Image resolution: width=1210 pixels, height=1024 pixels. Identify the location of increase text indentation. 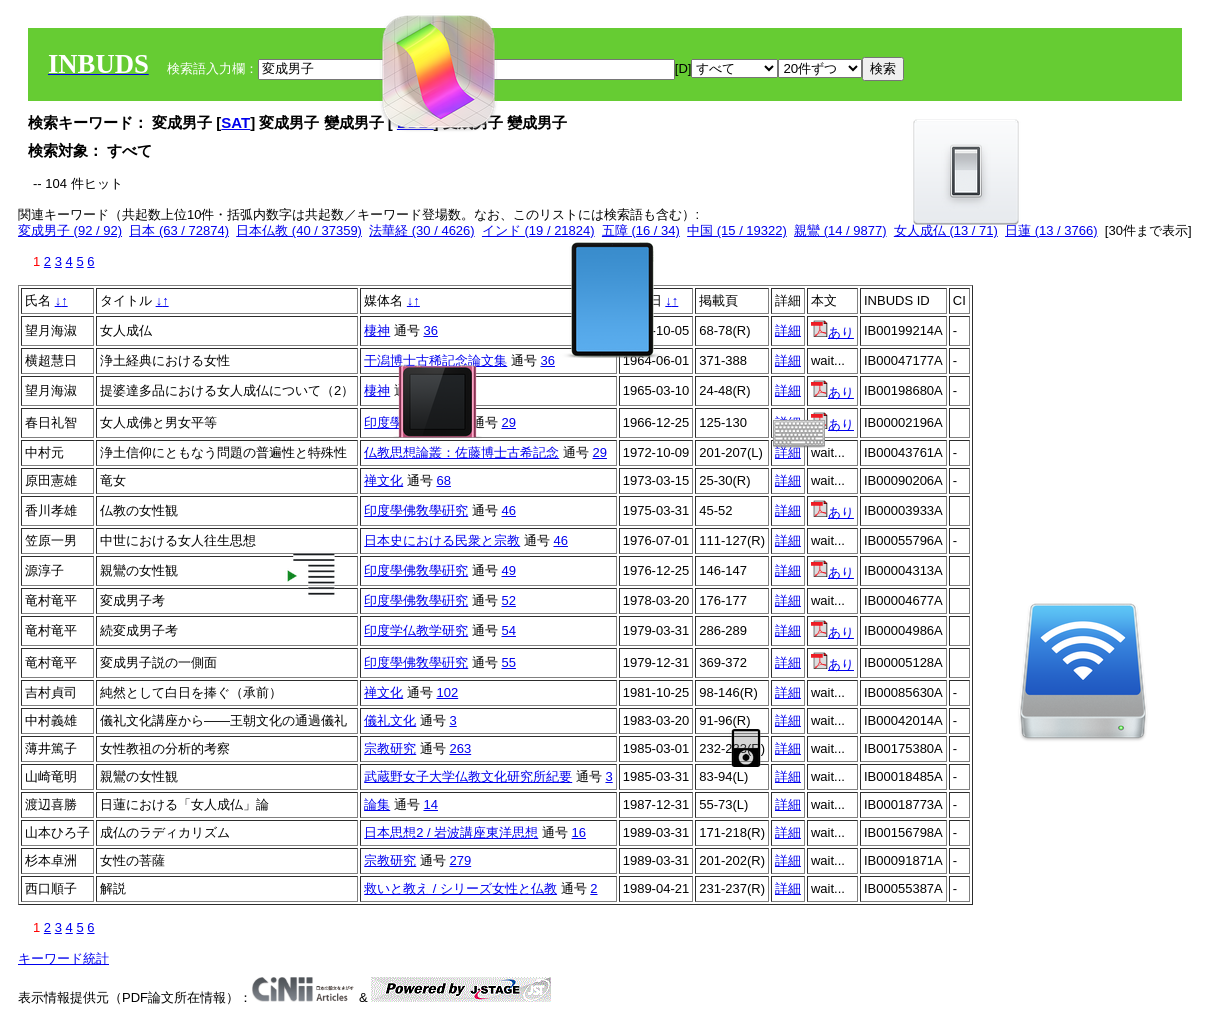
(312, 575).